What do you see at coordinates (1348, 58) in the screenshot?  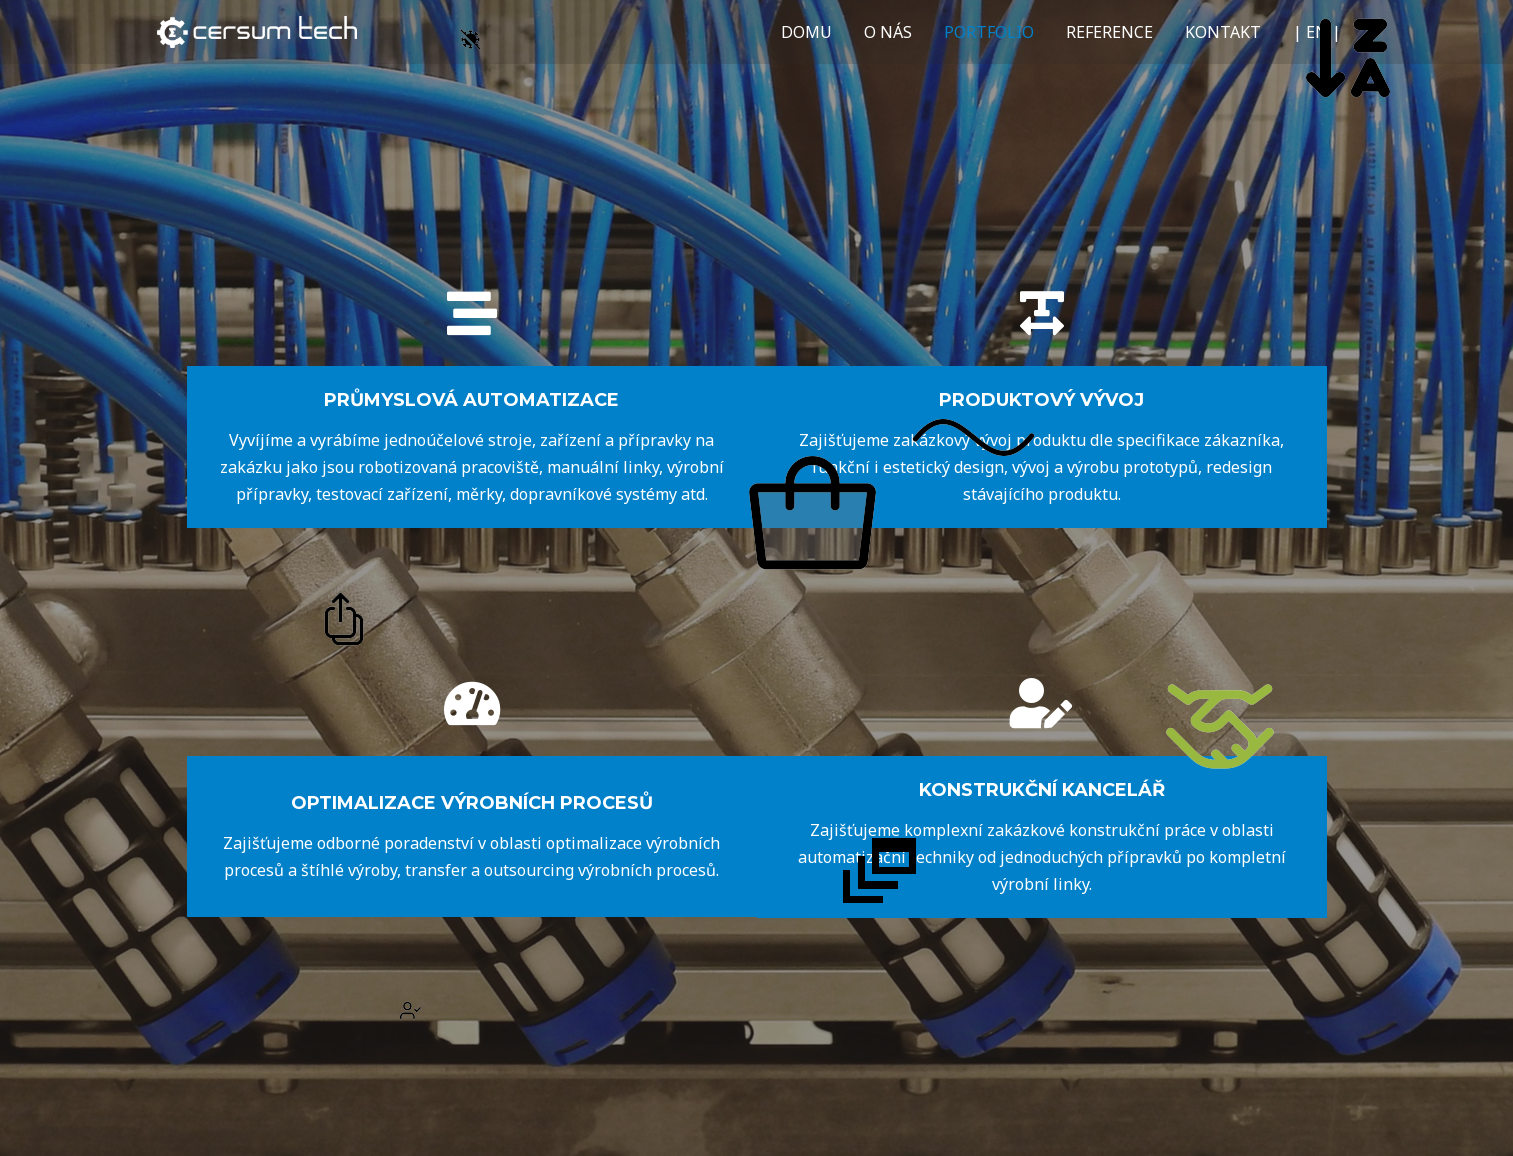 I see `sort alphabetically in reverse order (Z to A)` at bounding box center [1348, 58].